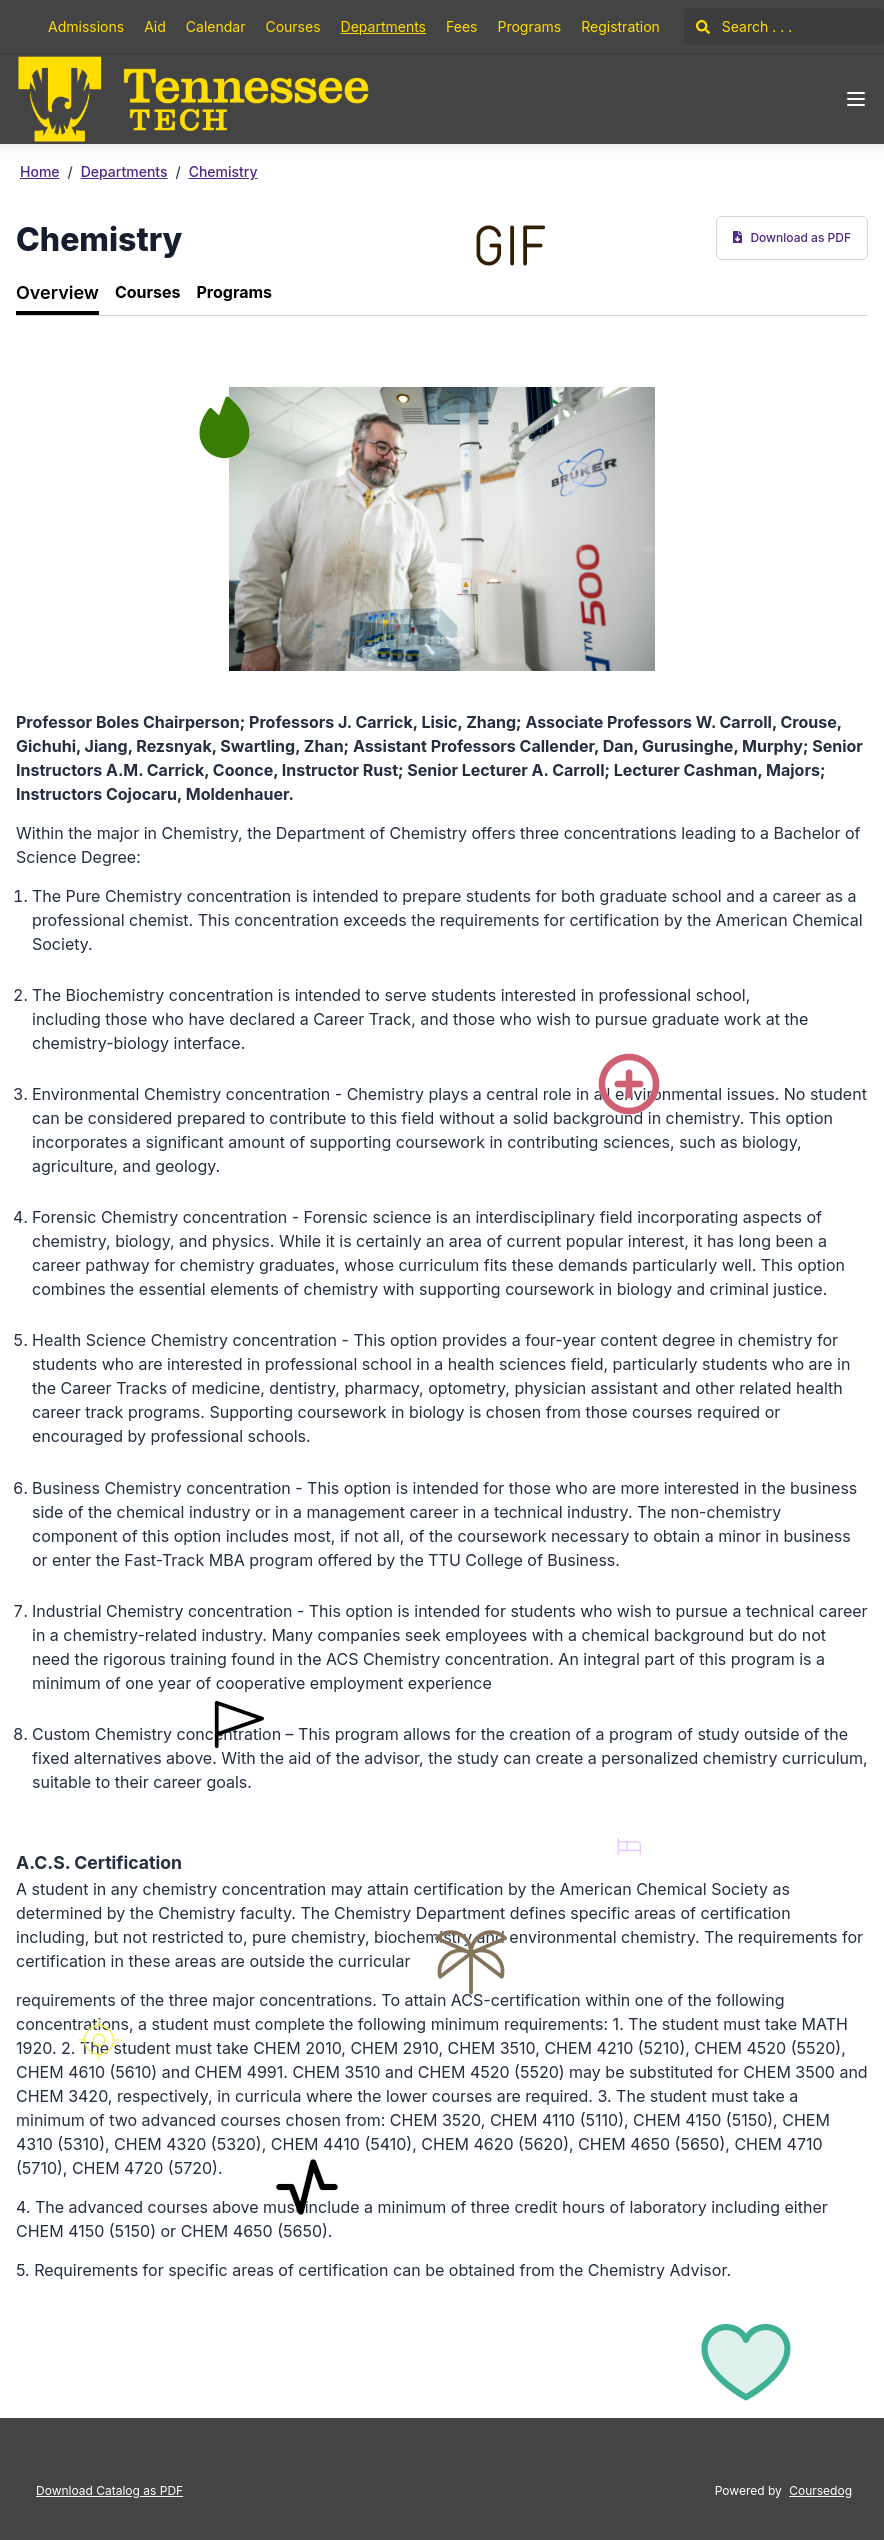 This screenshot has height=2540, width=884. Describe the element at coordinates (307, 2187) in the screenshot. I see `view activity or health metrics` at that location.